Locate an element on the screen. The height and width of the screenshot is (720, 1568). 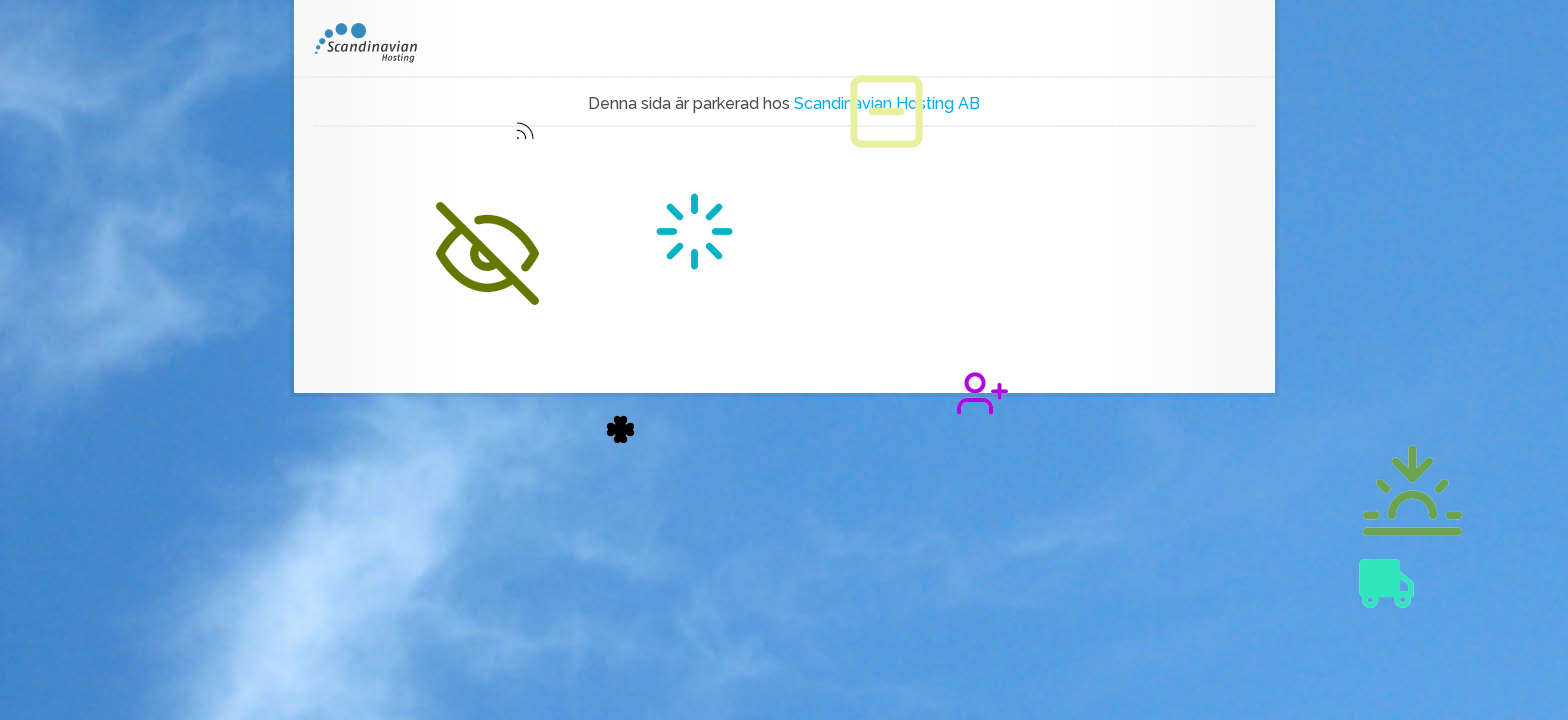
hide password or sensitive content is located at coordinates (487, 253).